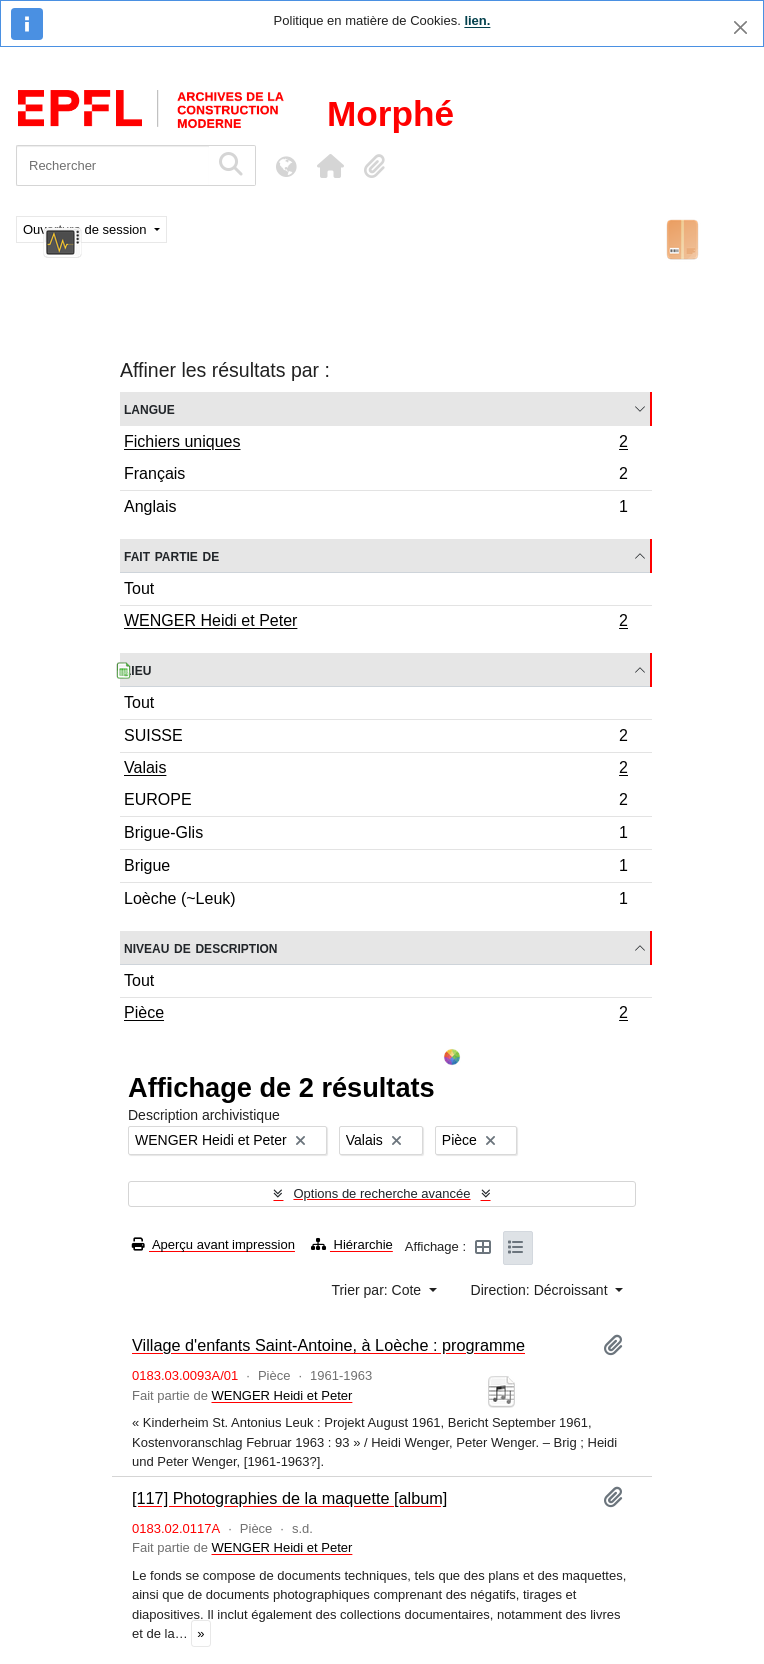 The height and width of the screenshot is (1664, 764). I want to click on open a compressed archive file, so click(682, 239).